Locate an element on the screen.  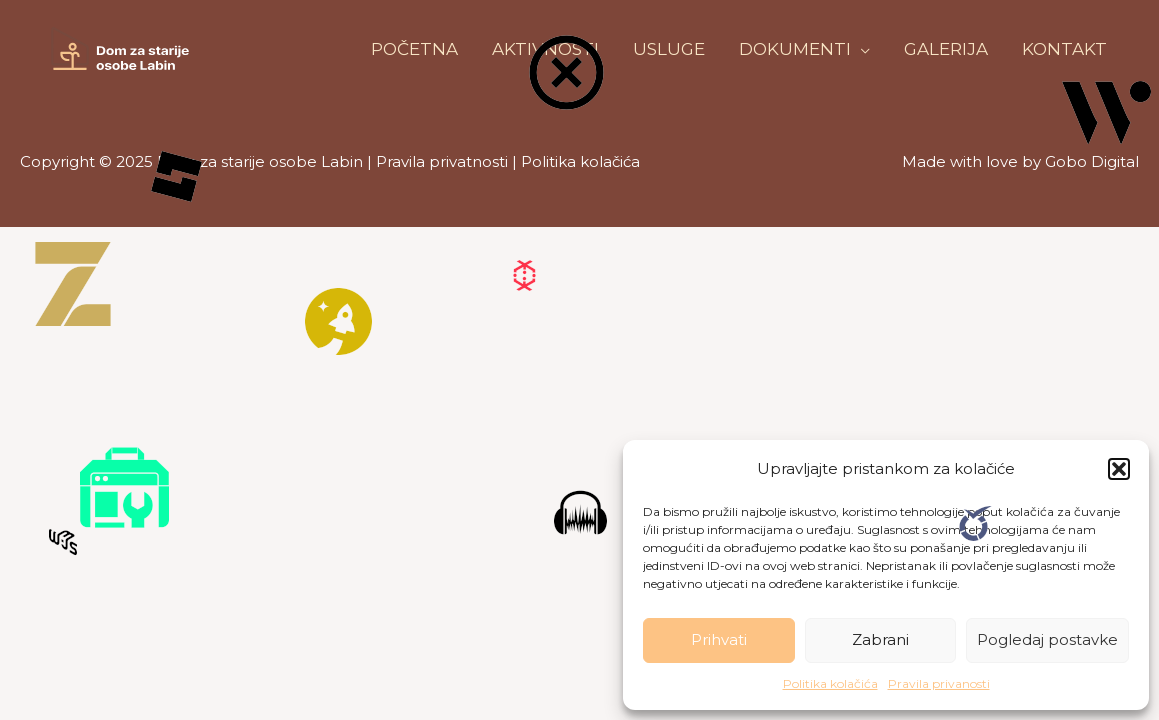
OpenZeppelin brand logo is located at coordinates (73, 284).